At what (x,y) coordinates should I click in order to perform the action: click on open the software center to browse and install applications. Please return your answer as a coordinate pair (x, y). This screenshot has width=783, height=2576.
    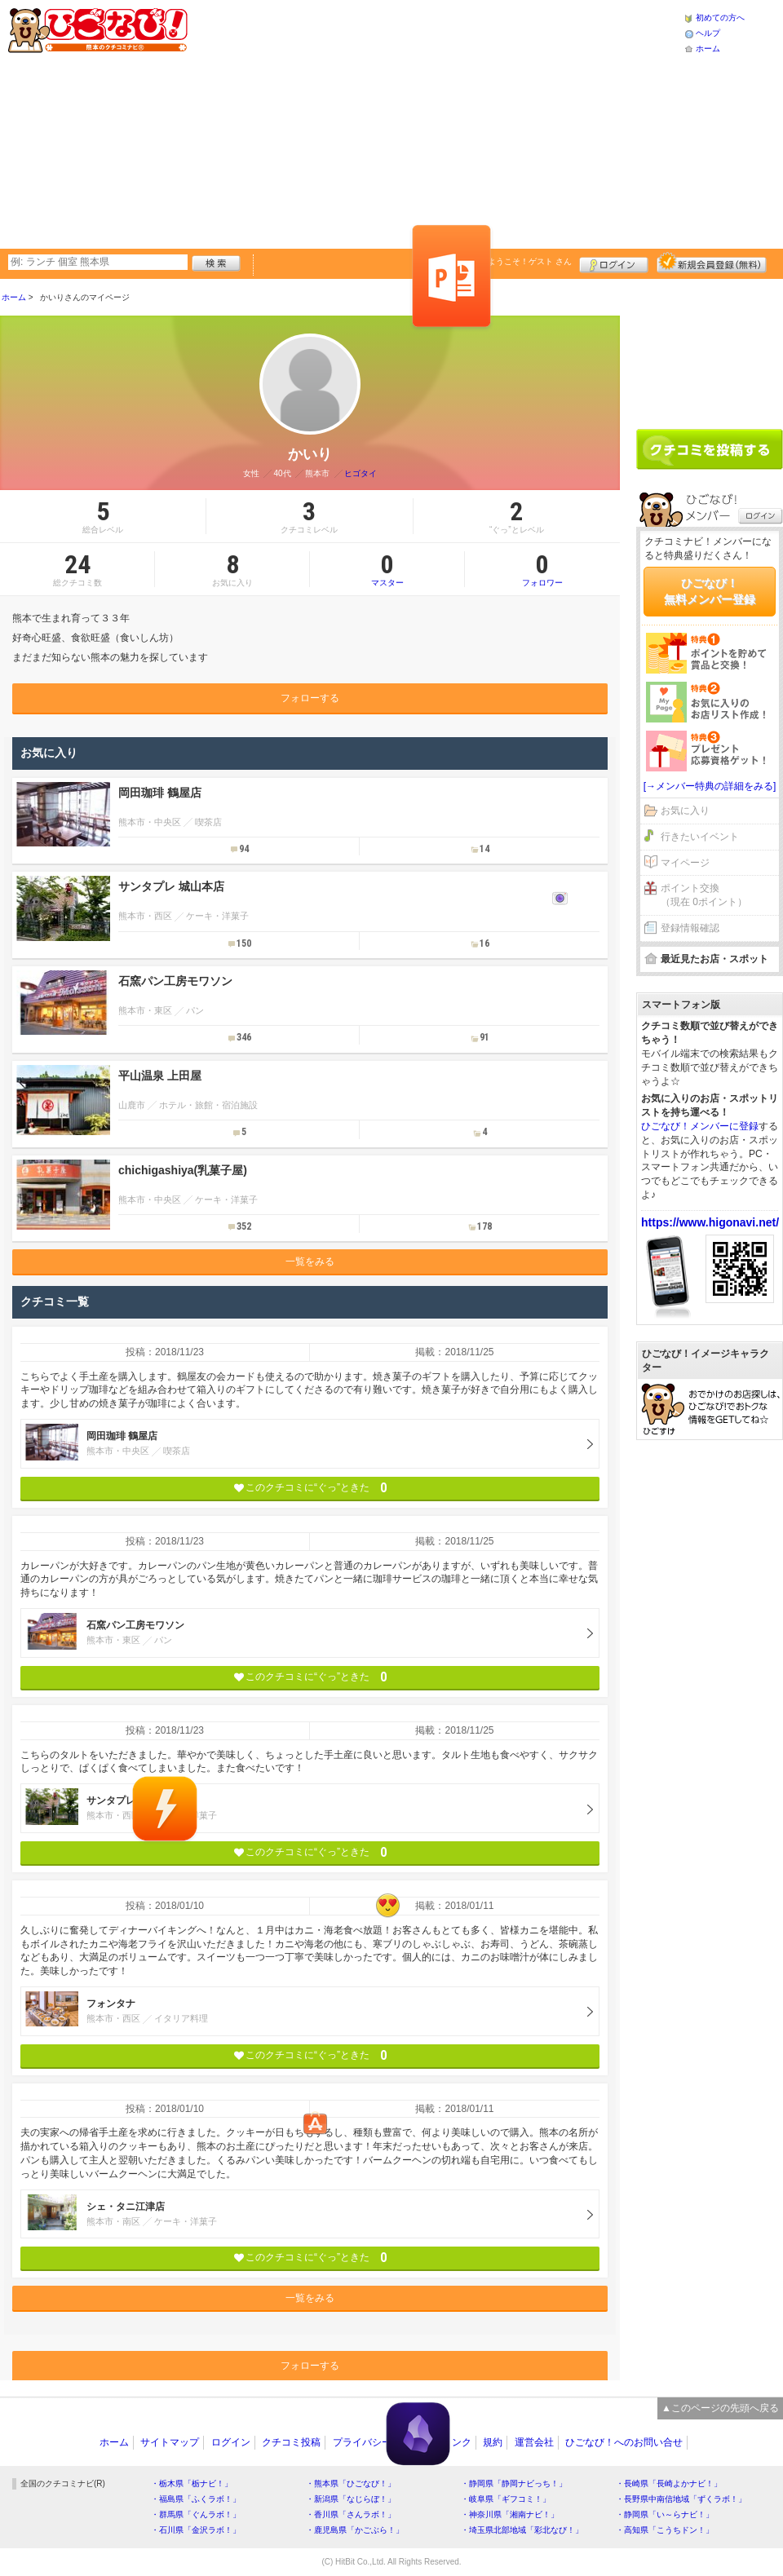
    Looking at the image, I should click on (315, 2123).